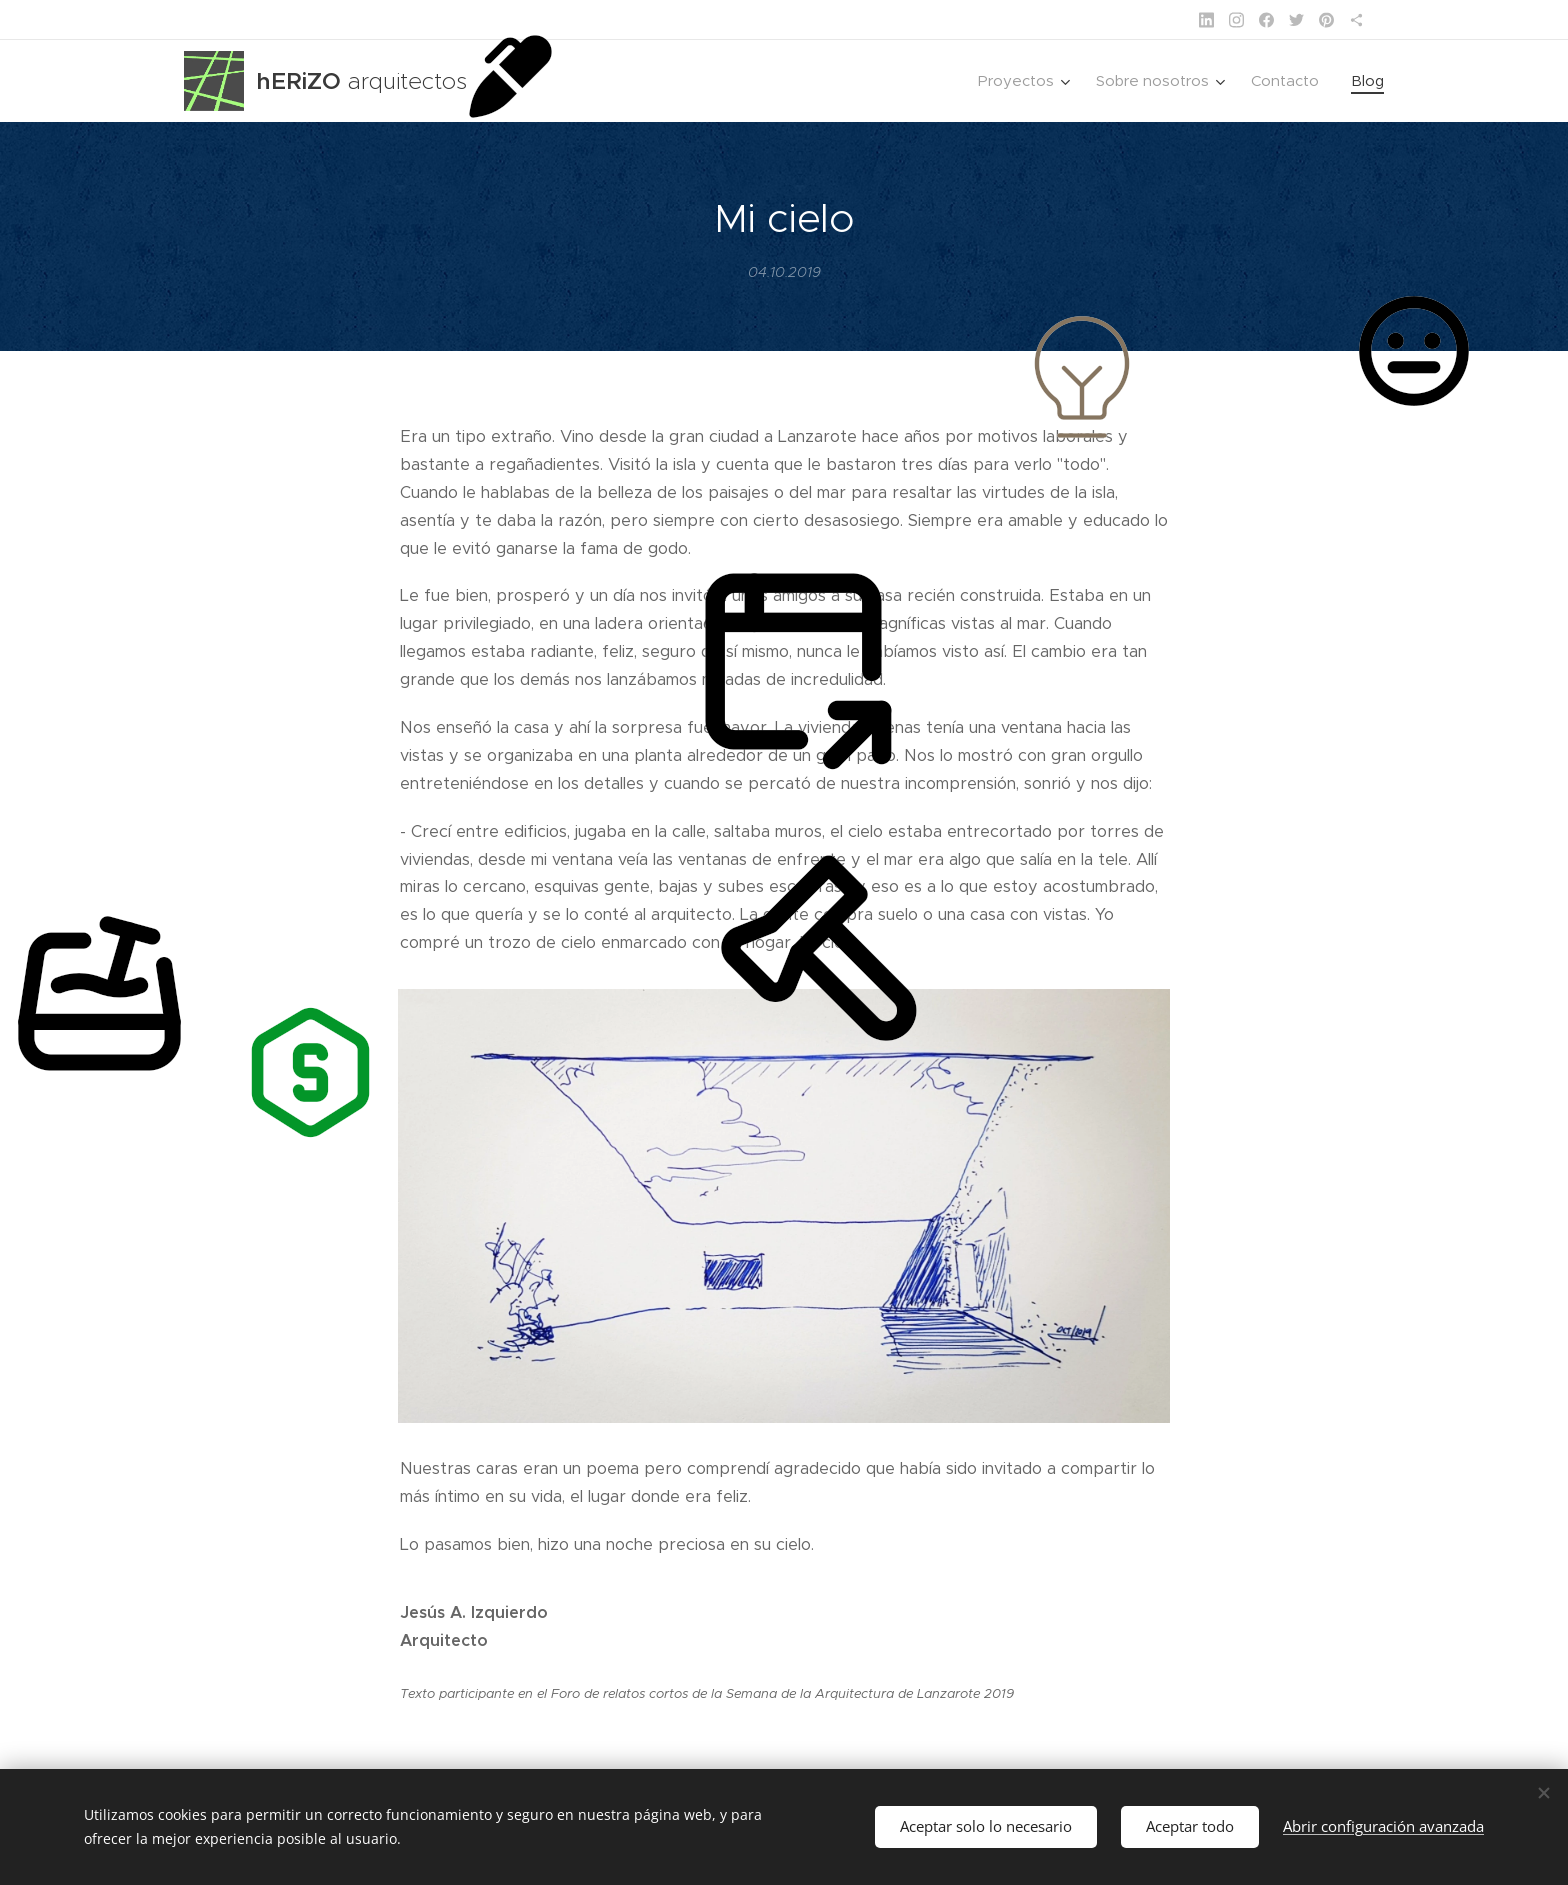  I want to click on rate your experience as neutral, so click(1414, 351).